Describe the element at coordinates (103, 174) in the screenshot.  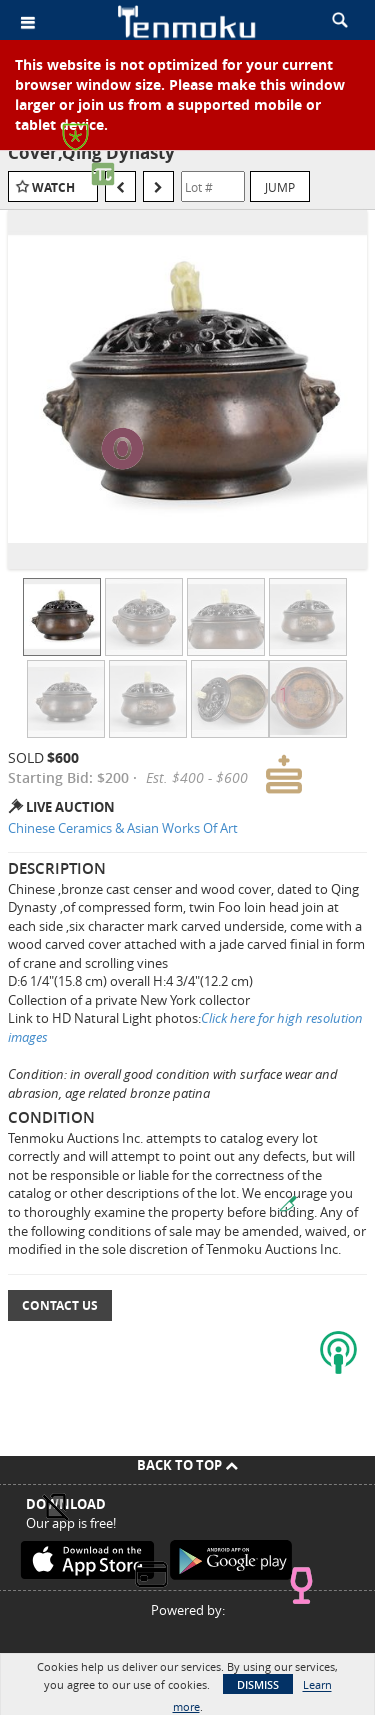
I see `access mathematical or scientific calculator functions` at that location.